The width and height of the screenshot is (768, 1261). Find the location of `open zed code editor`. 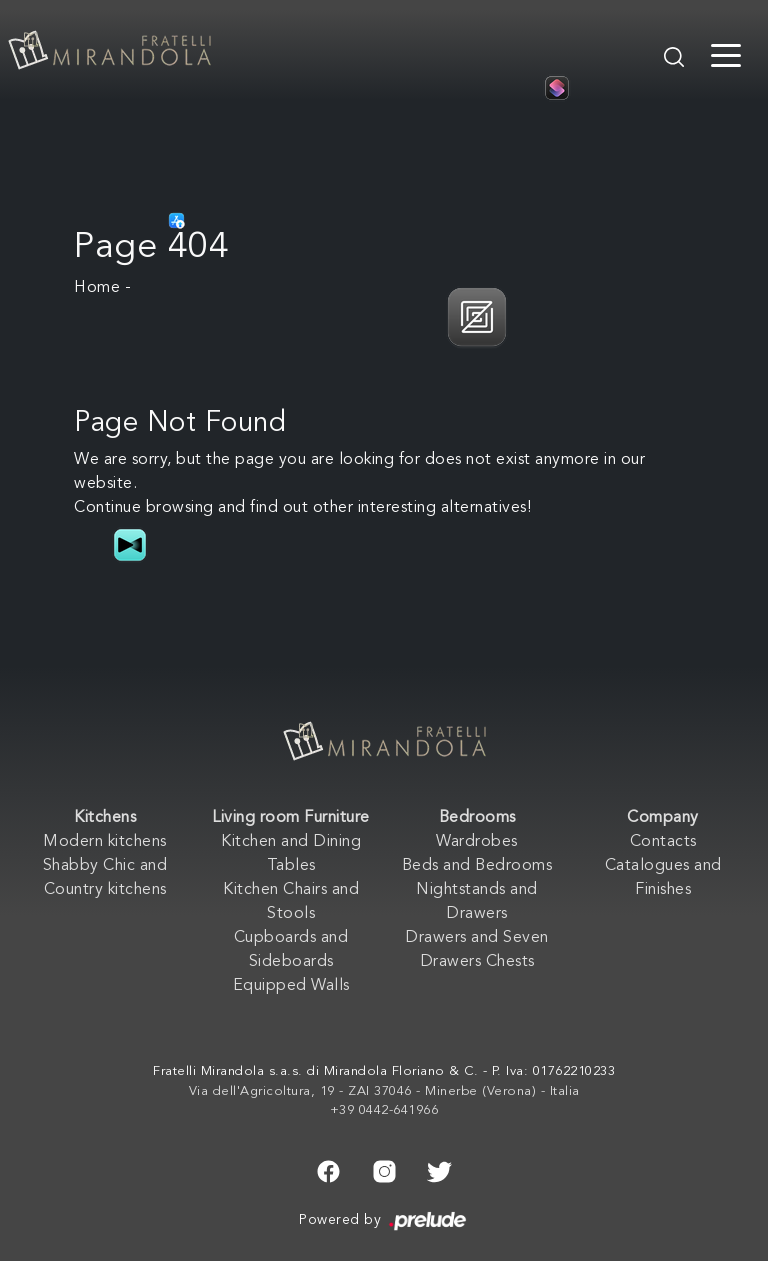

open zed code editor is located at coordinates (477, 317).